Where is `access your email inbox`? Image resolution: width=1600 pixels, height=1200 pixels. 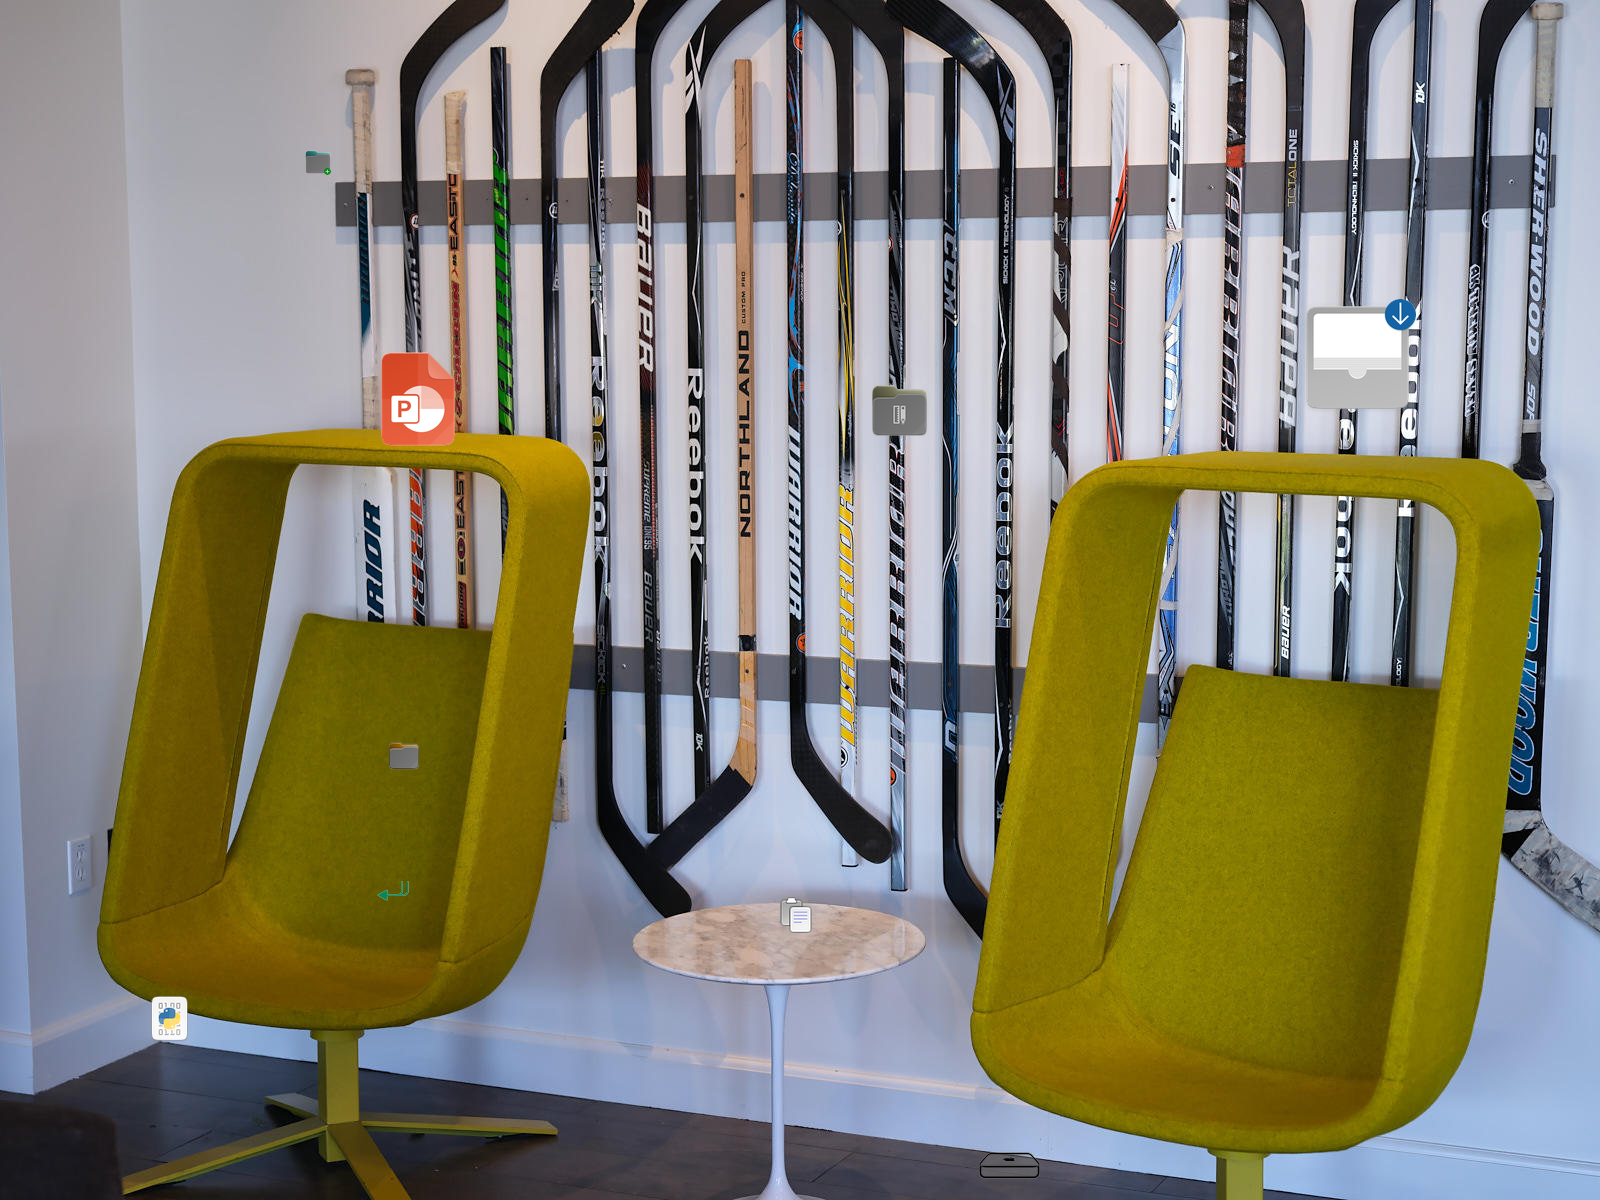
access your email inbox is located at coordinates (1357, 357).